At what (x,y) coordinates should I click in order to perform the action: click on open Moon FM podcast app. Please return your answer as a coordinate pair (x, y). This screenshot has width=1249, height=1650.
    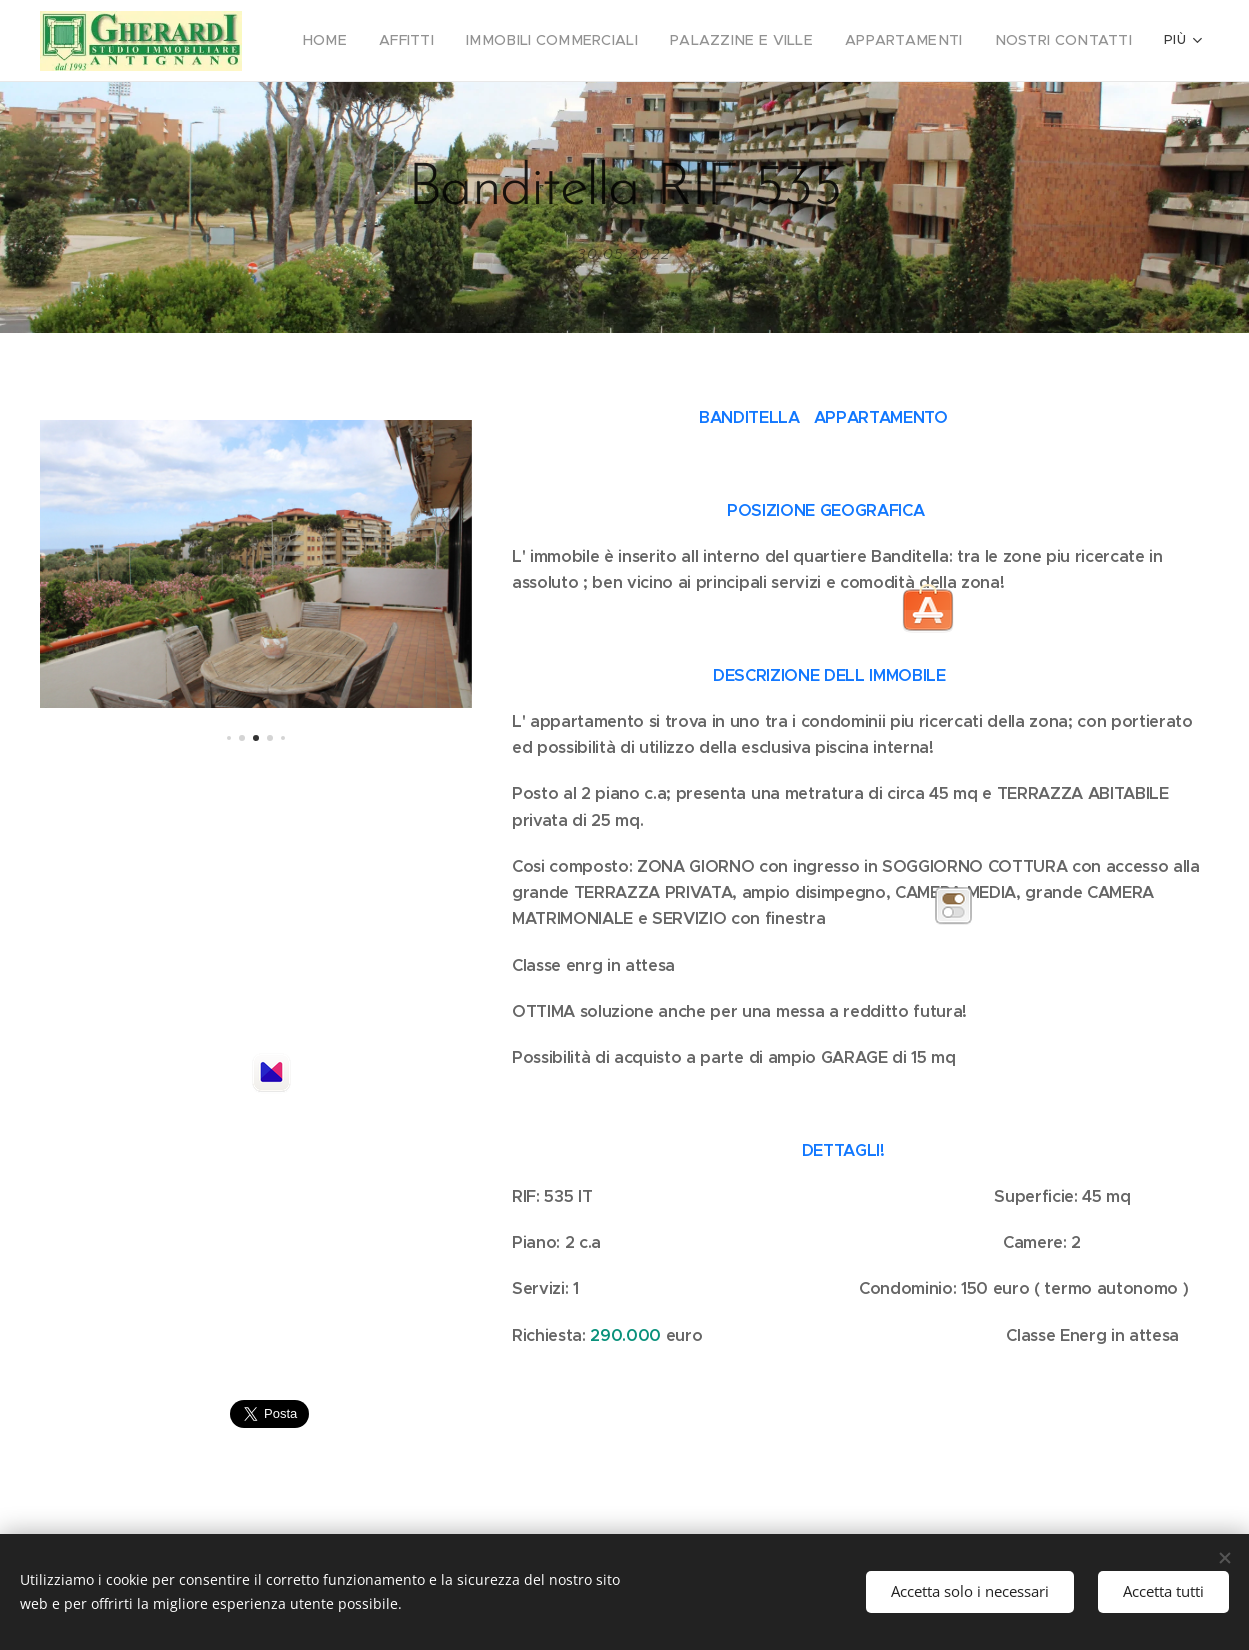
    Looking at the image, I should click on (271, 1072).